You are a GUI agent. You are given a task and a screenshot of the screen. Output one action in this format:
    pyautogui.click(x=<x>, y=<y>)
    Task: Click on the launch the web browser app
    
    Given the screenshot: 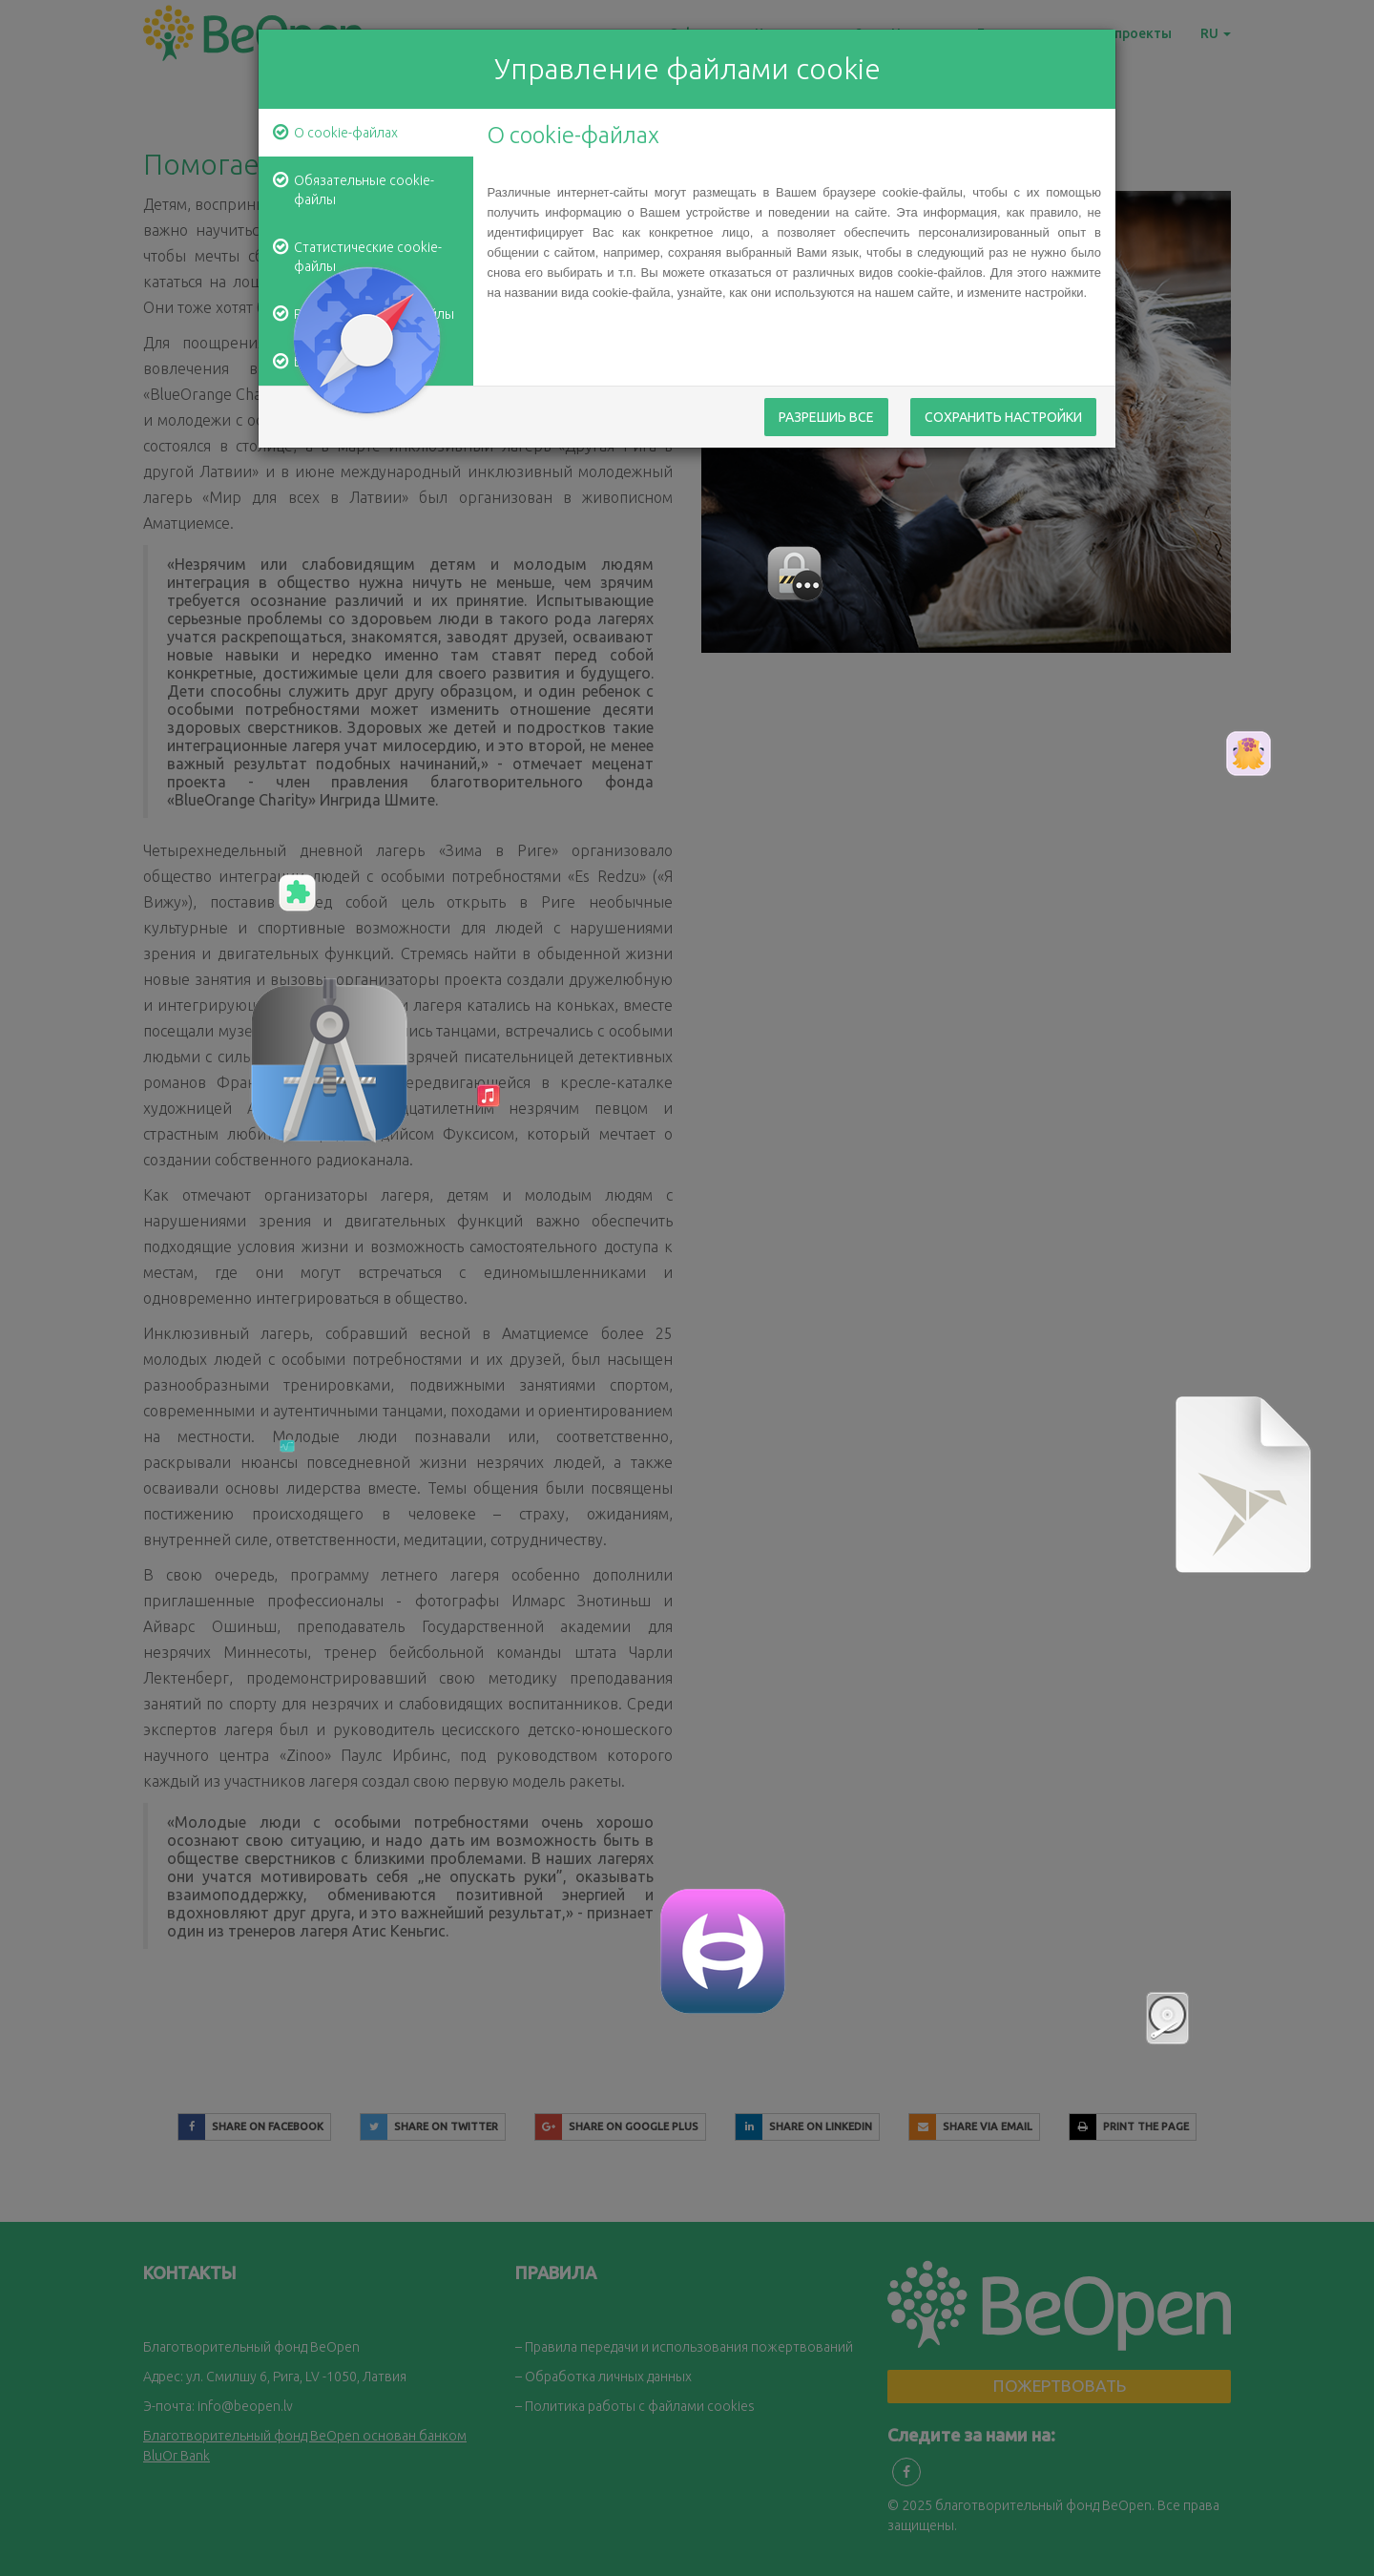 What is the action you would take?
    pyautogui.click(x=366, y=340)
    